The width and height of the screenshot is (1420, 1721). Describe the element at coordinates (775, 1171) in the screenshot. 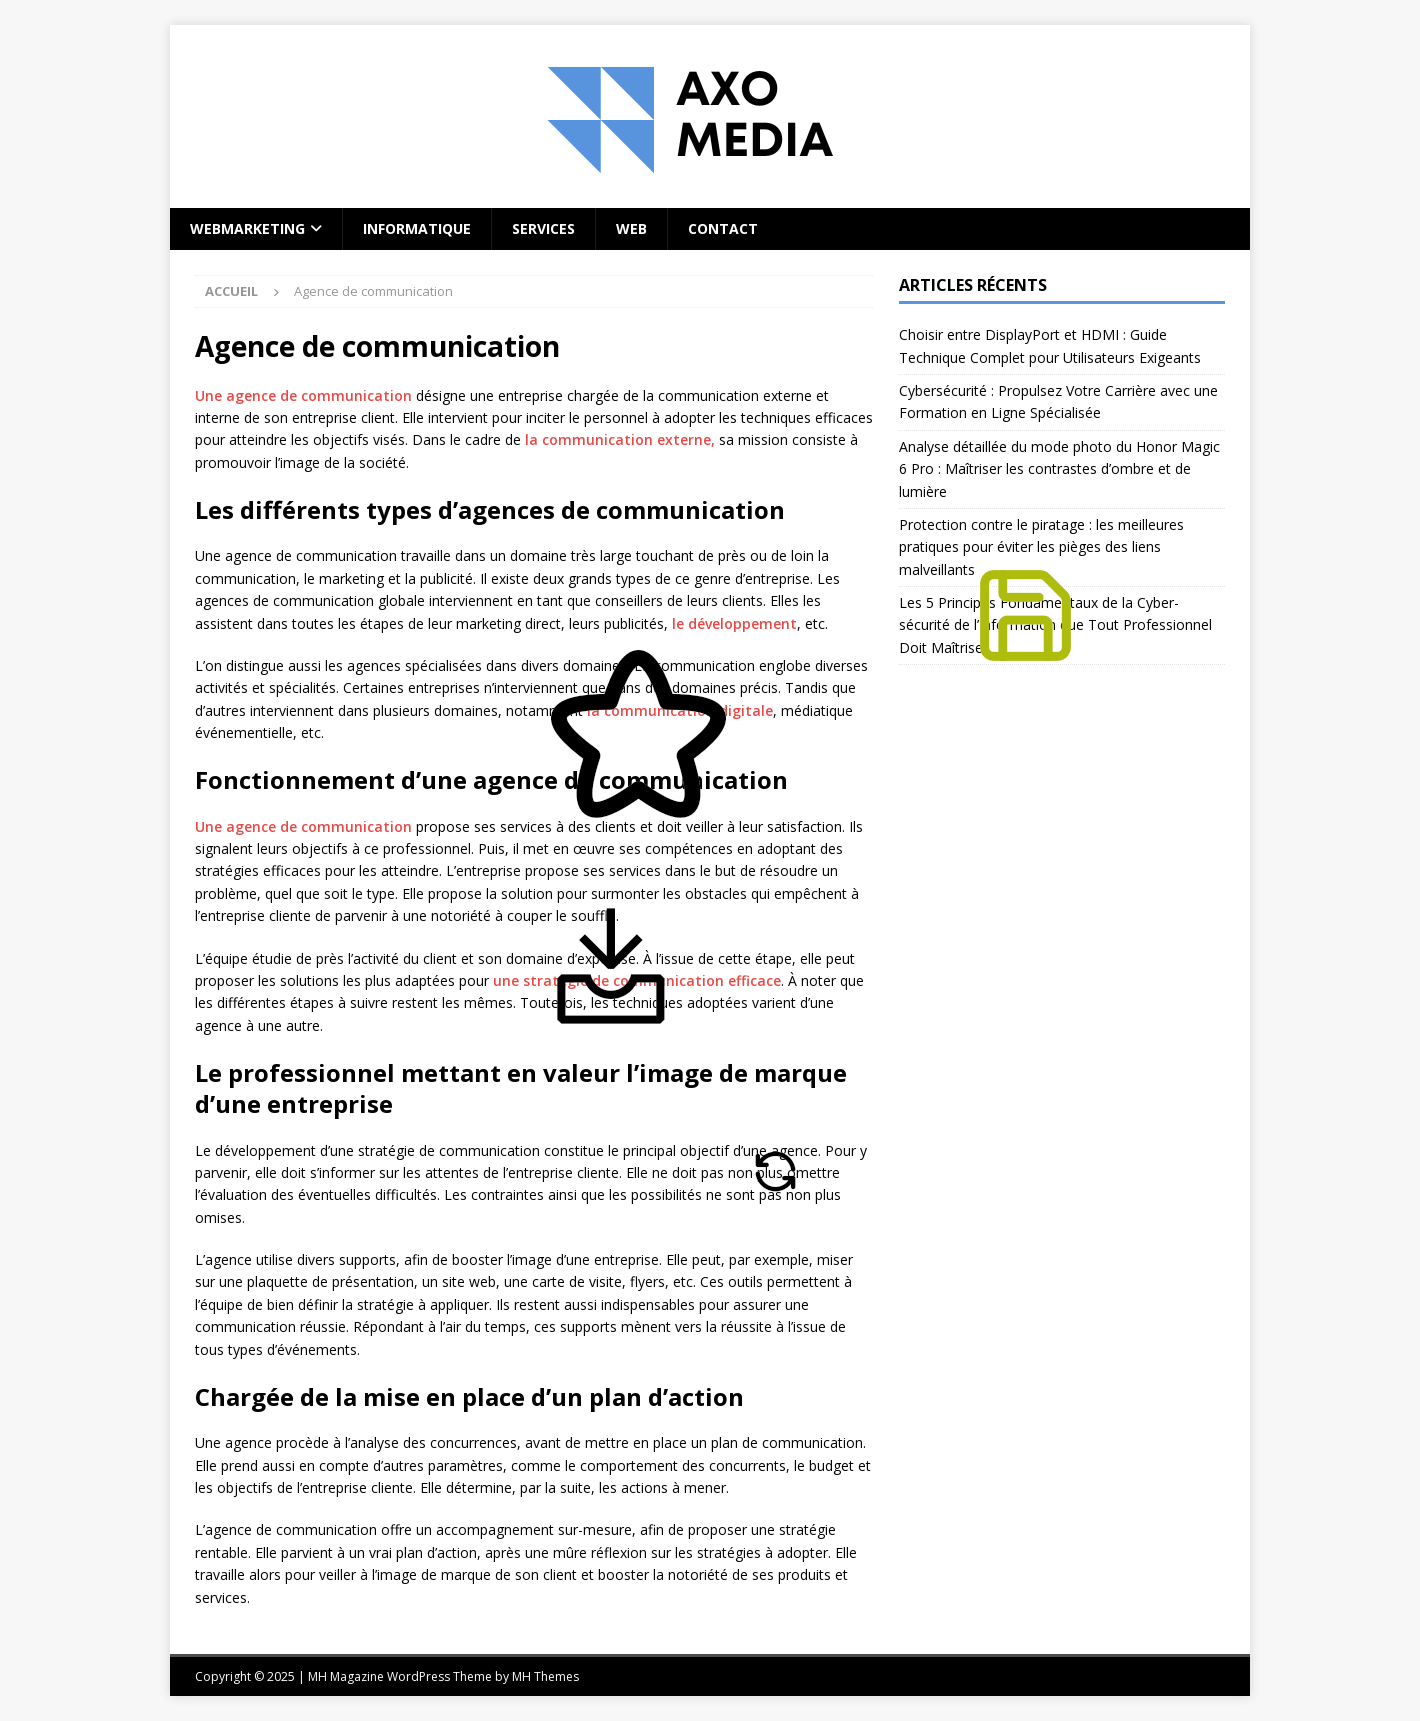

I see `refresh or reload current content` at that location.